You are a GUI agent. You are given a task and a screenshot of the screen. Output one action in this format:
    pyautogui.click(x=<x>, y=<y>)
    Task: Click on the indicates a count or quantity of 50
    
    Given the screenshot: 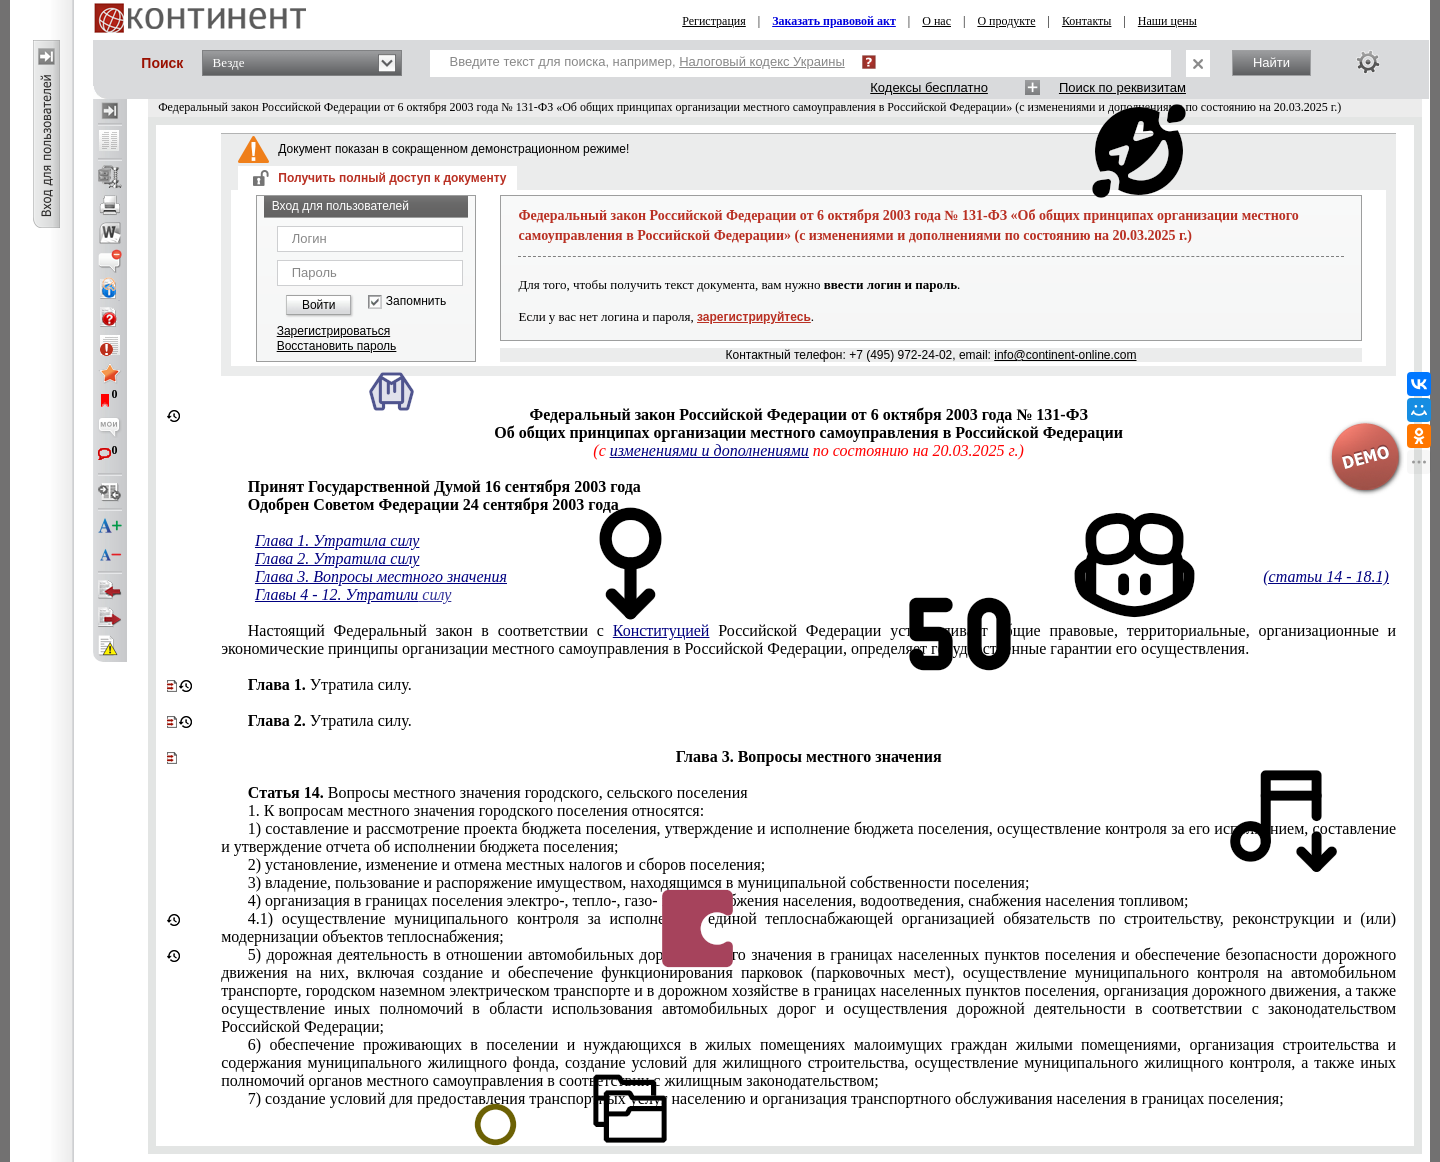 What is the action you would take?
    pyautogui.click(x=960, y=634)
    